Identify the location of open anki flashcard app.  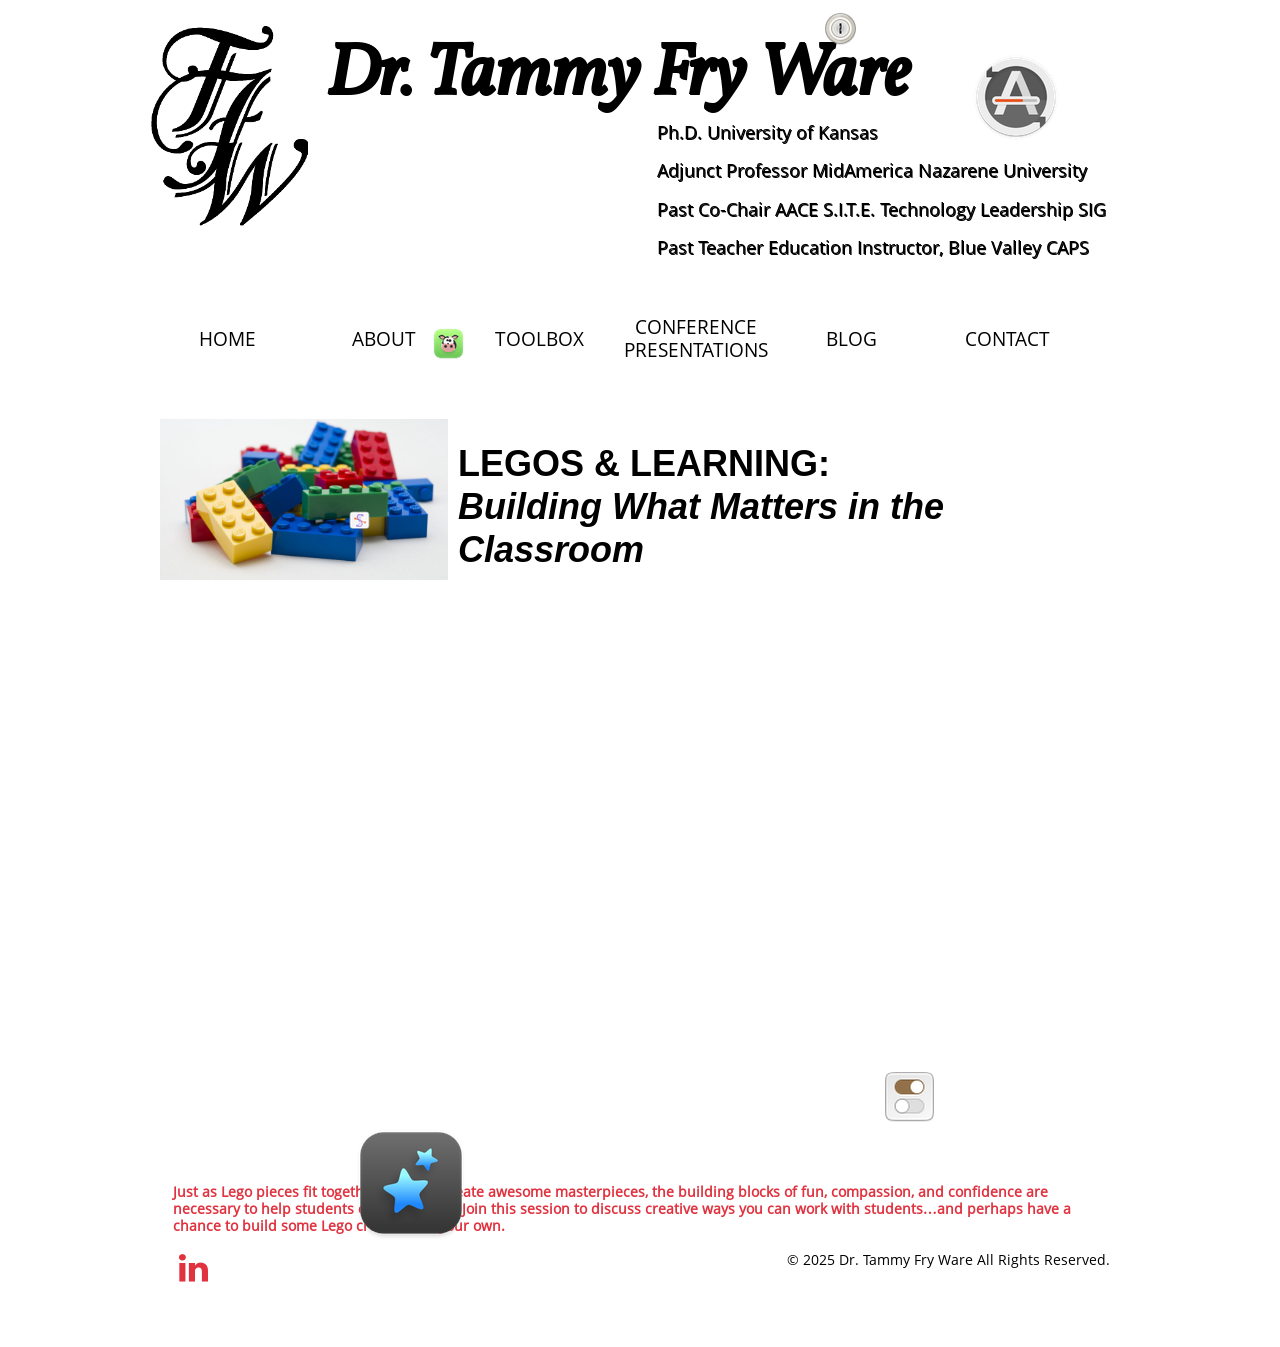
(411, 1183).